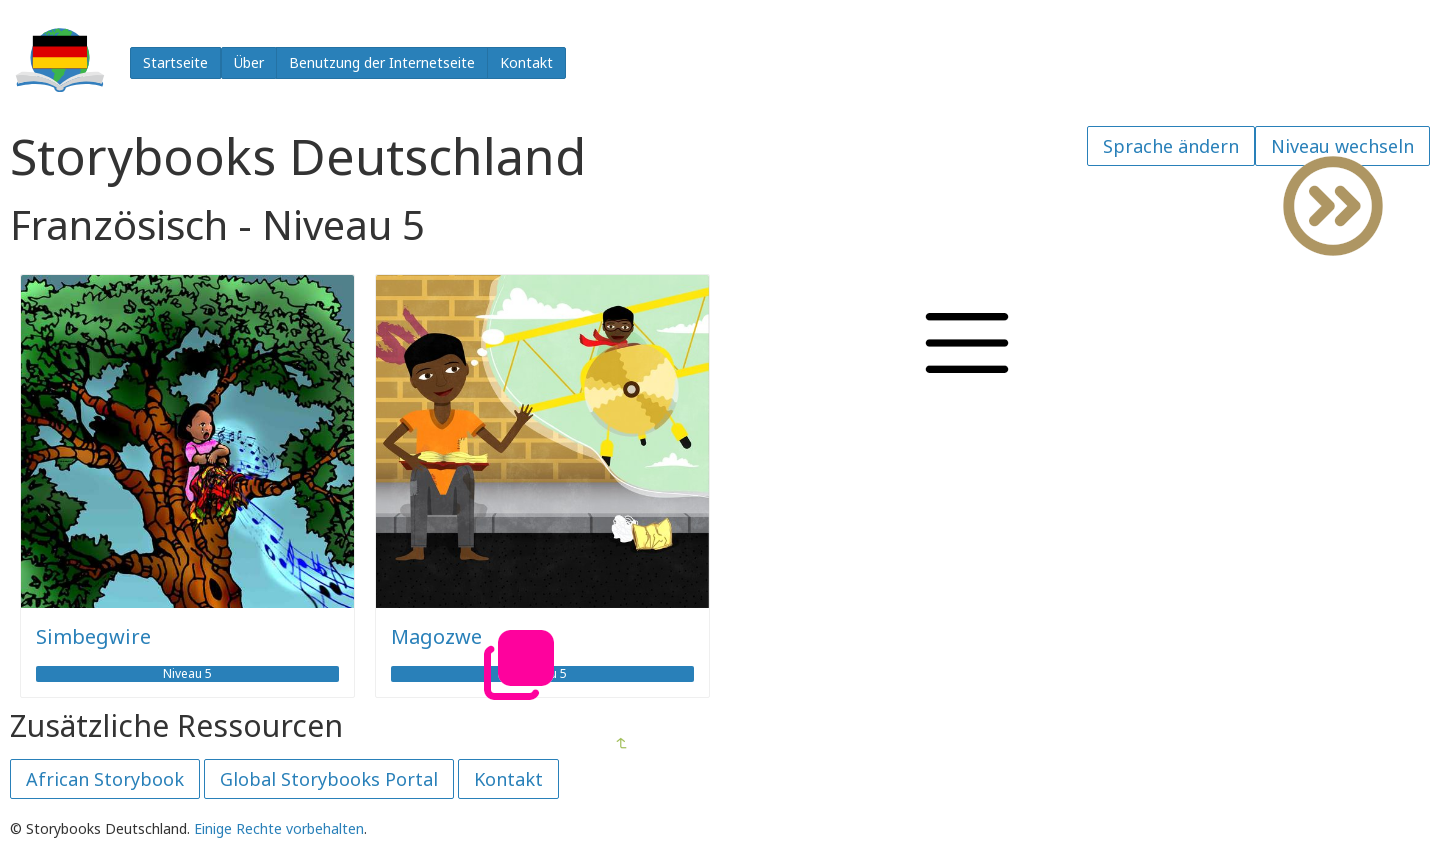 Image resolution: width=1440 pixels, height=859 pixels. I want to click on view multiple items or collections, so click(519, 665).